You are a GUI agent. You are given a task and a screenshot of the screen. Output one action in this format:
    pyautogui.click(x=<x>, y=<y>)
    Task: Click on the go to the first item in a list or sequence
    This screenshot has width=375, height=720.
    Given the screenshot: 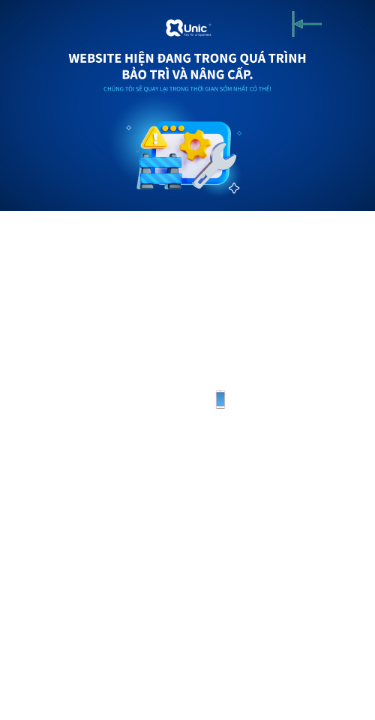 What is the action you would take?
    pyautogui.click(x=307, y=24)
    